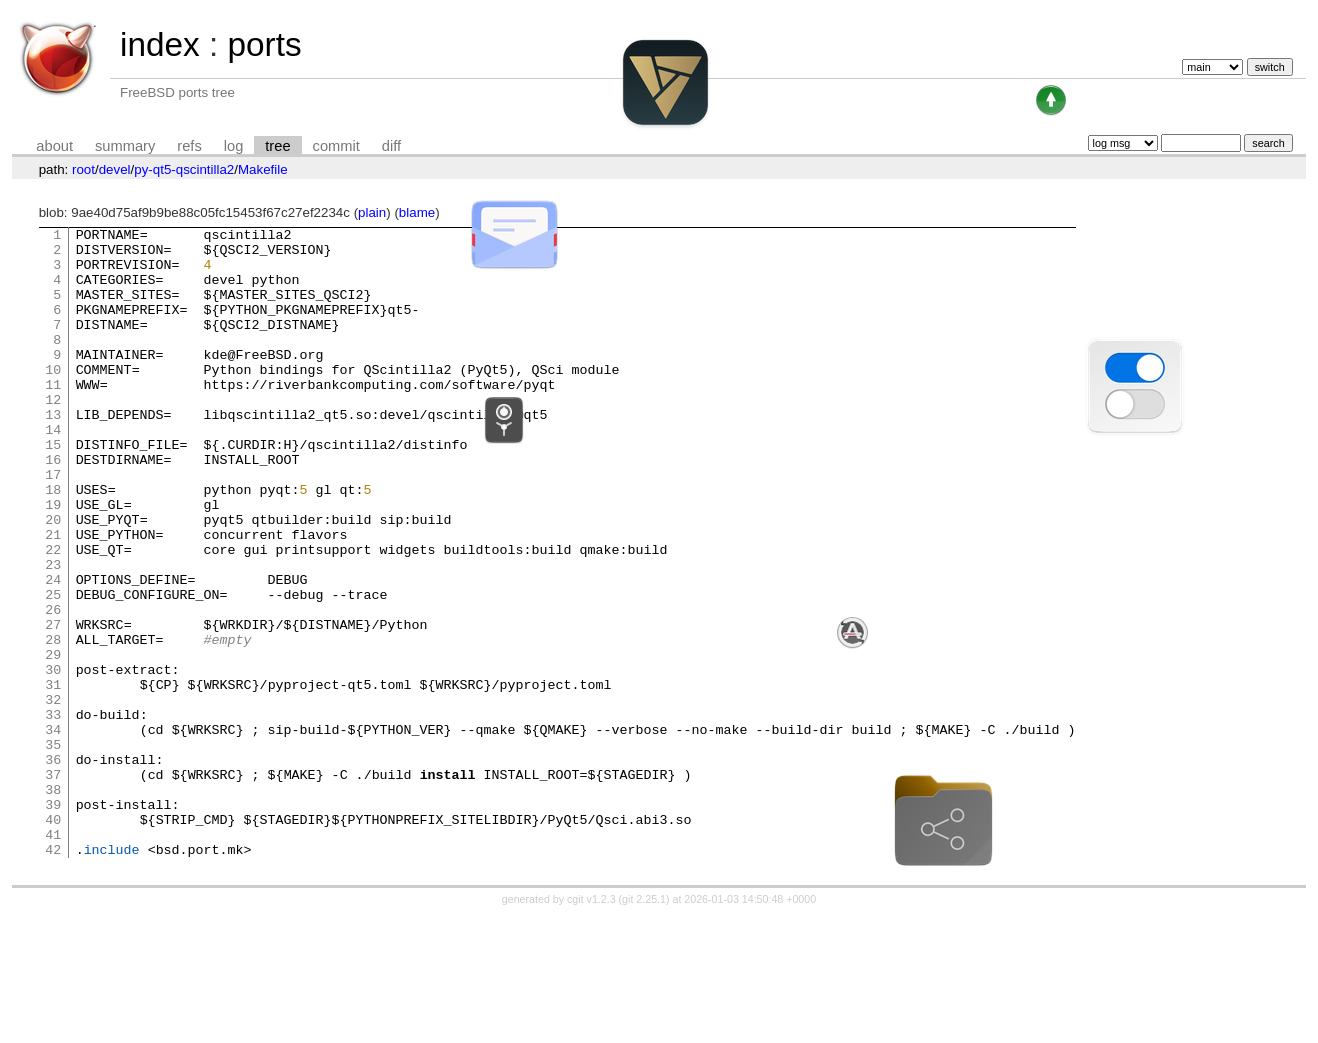 The width and height of the screenshot is (1318, 1043). What do you see at coordinates (514, 234) in the screenshot?
I see `open email application` at bounding box center [514, 234].